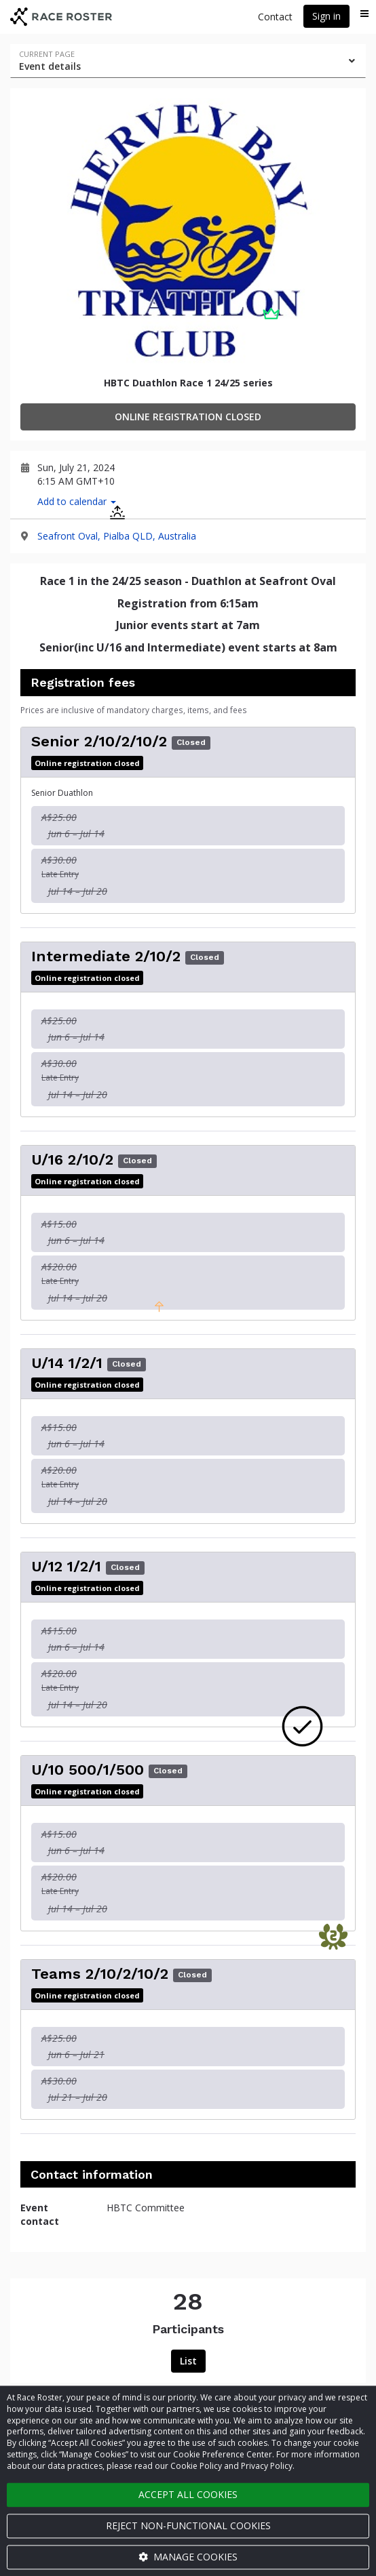 This screenshot has width=376, height=2576. What do you see at coordinates (302, 1726) in the screenshot?
I see `indicates task or action completed successfully` at bounding box center [302, 1726].